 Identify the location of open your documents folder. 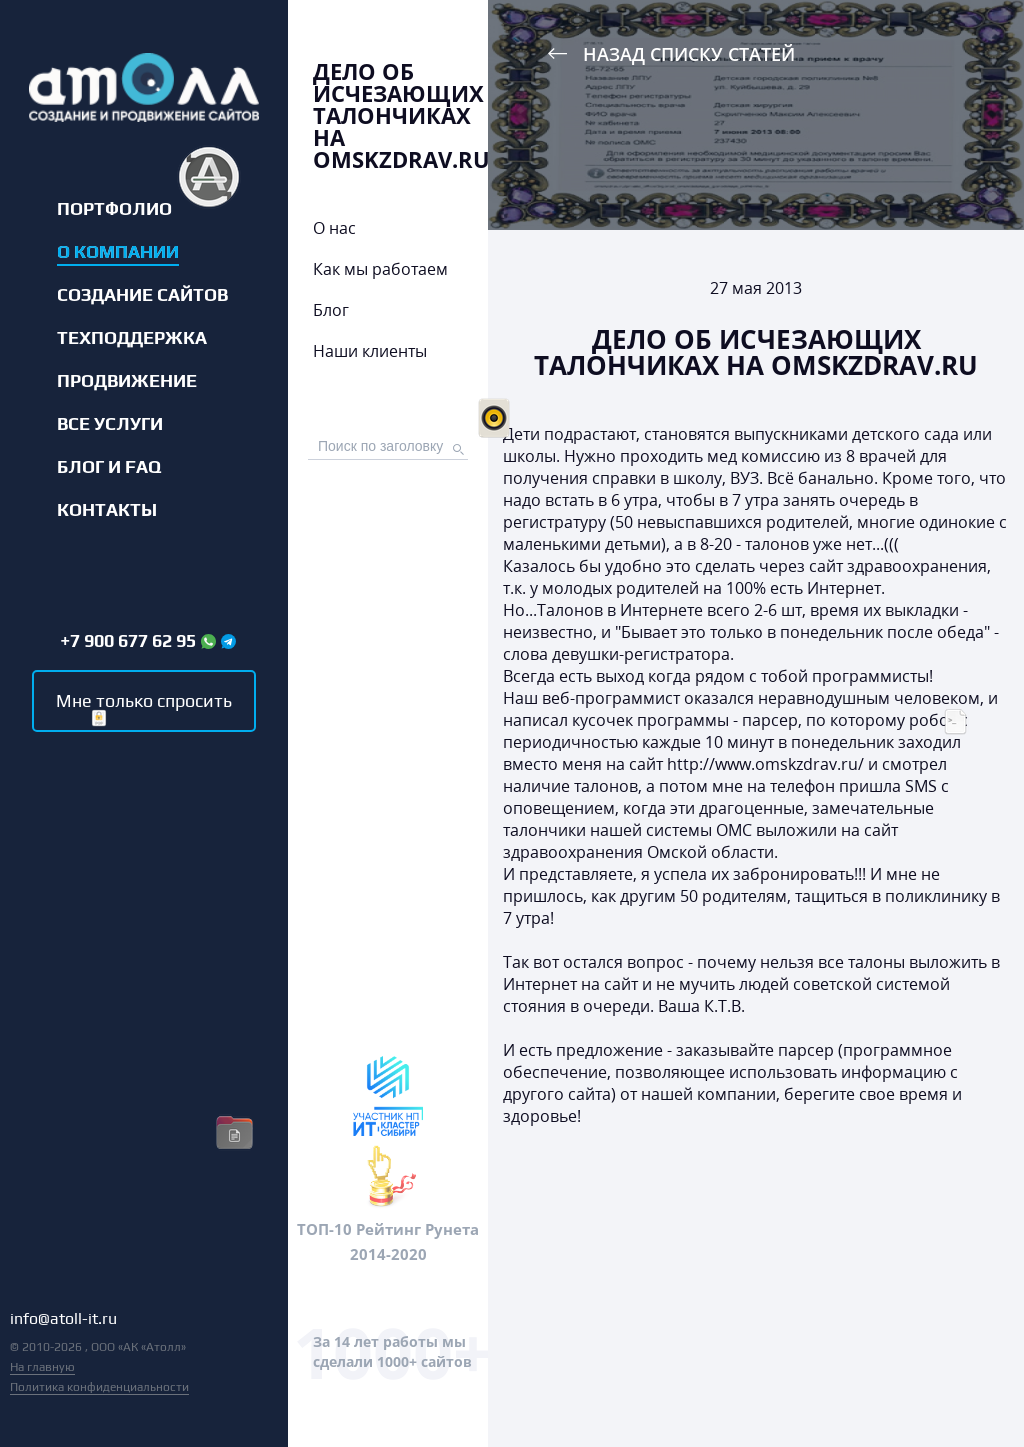
(234, 1132).